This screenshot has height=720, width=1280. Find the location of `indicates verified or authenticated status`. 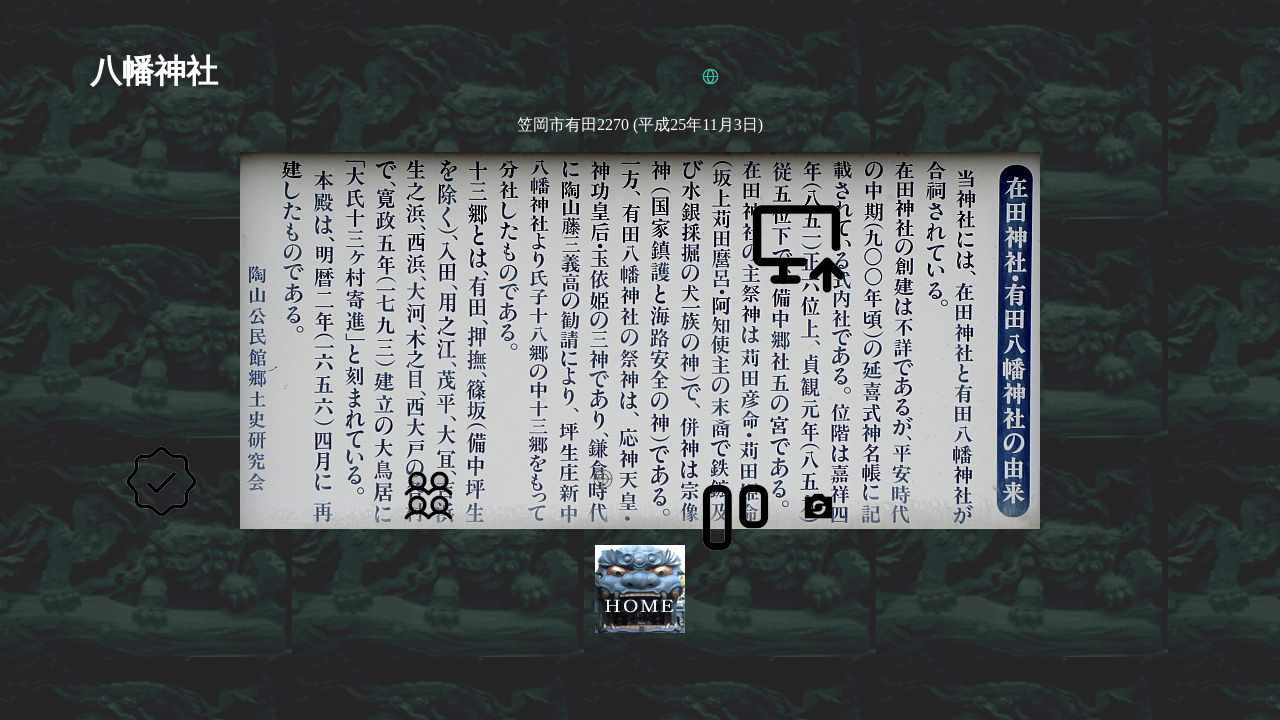

indicates verified or authenticated status is located at coordinates (161, 481).